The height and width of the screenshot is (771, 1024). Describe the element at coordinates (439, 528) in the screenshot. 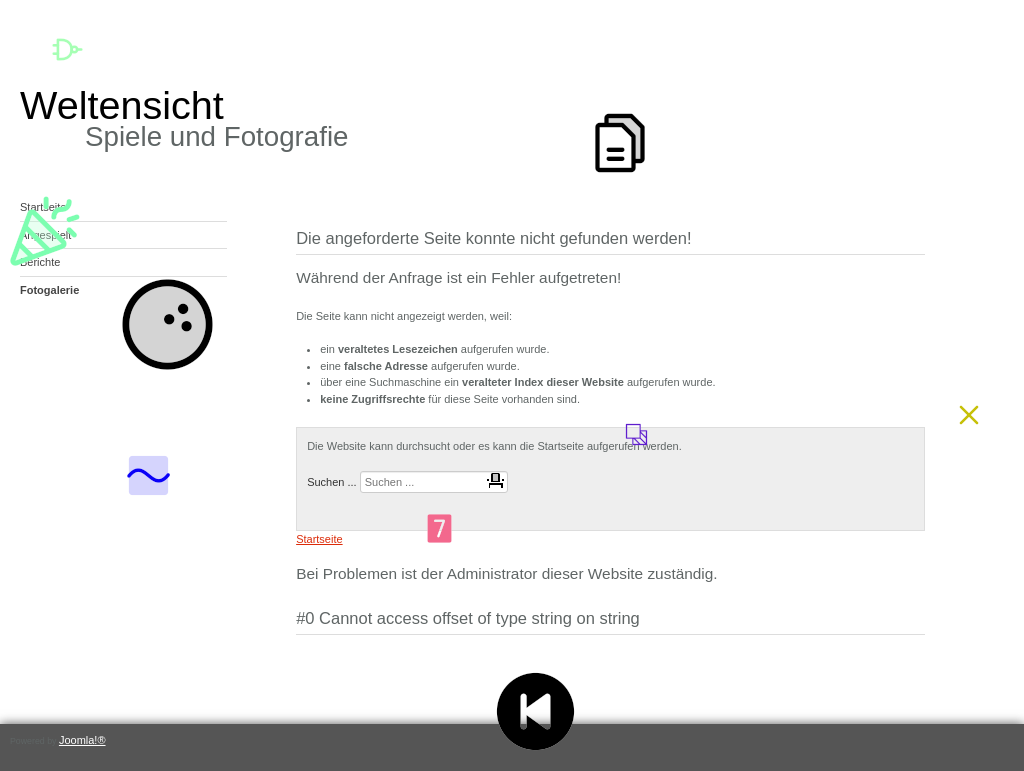

I see `indicates the number seven in a sequence or list` at that location.